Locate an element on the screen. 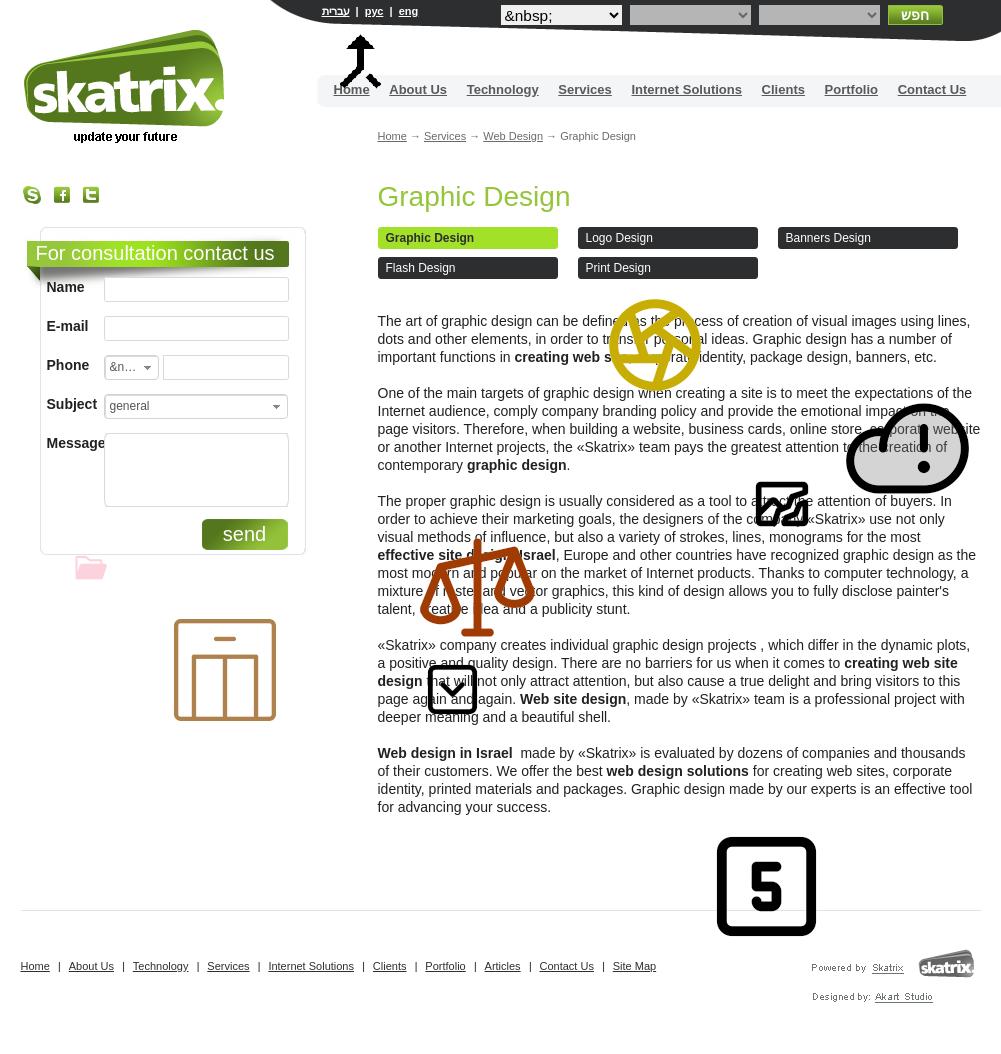 The image size is (1001, 1054). select or navigate to item number 5 is located at coordinates (766, 886).